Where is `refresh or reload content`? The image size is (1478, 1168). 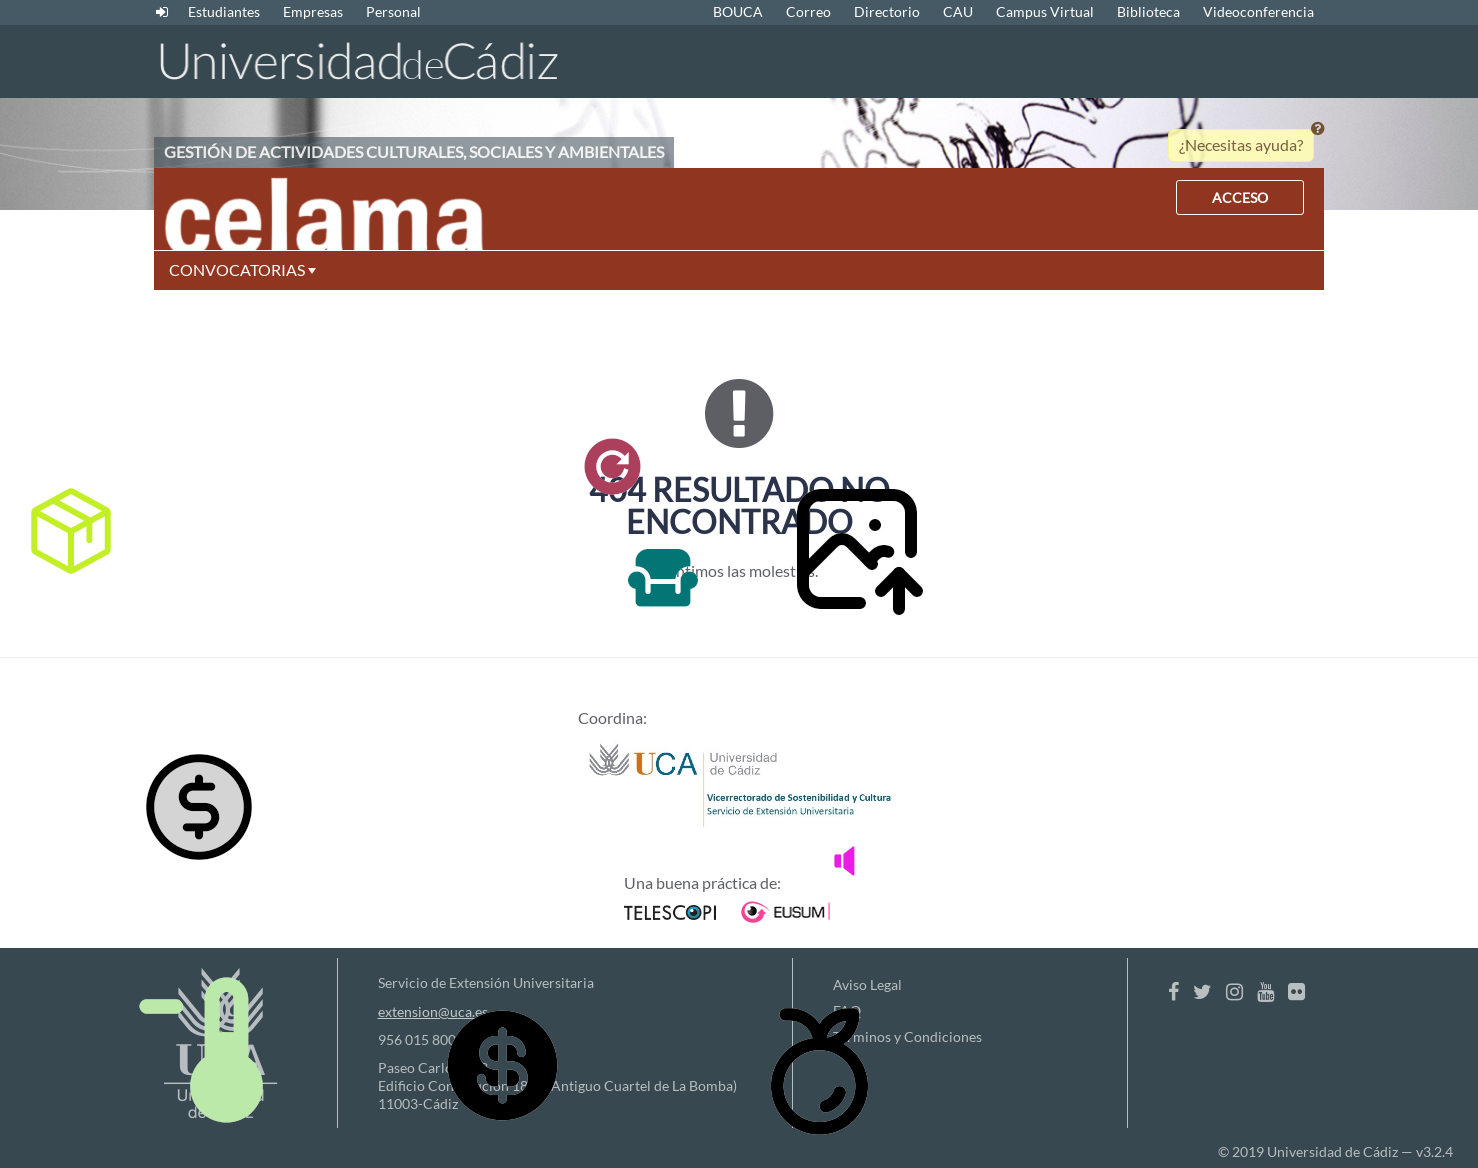 refresh or reload content is located at coordinates (612, 466).